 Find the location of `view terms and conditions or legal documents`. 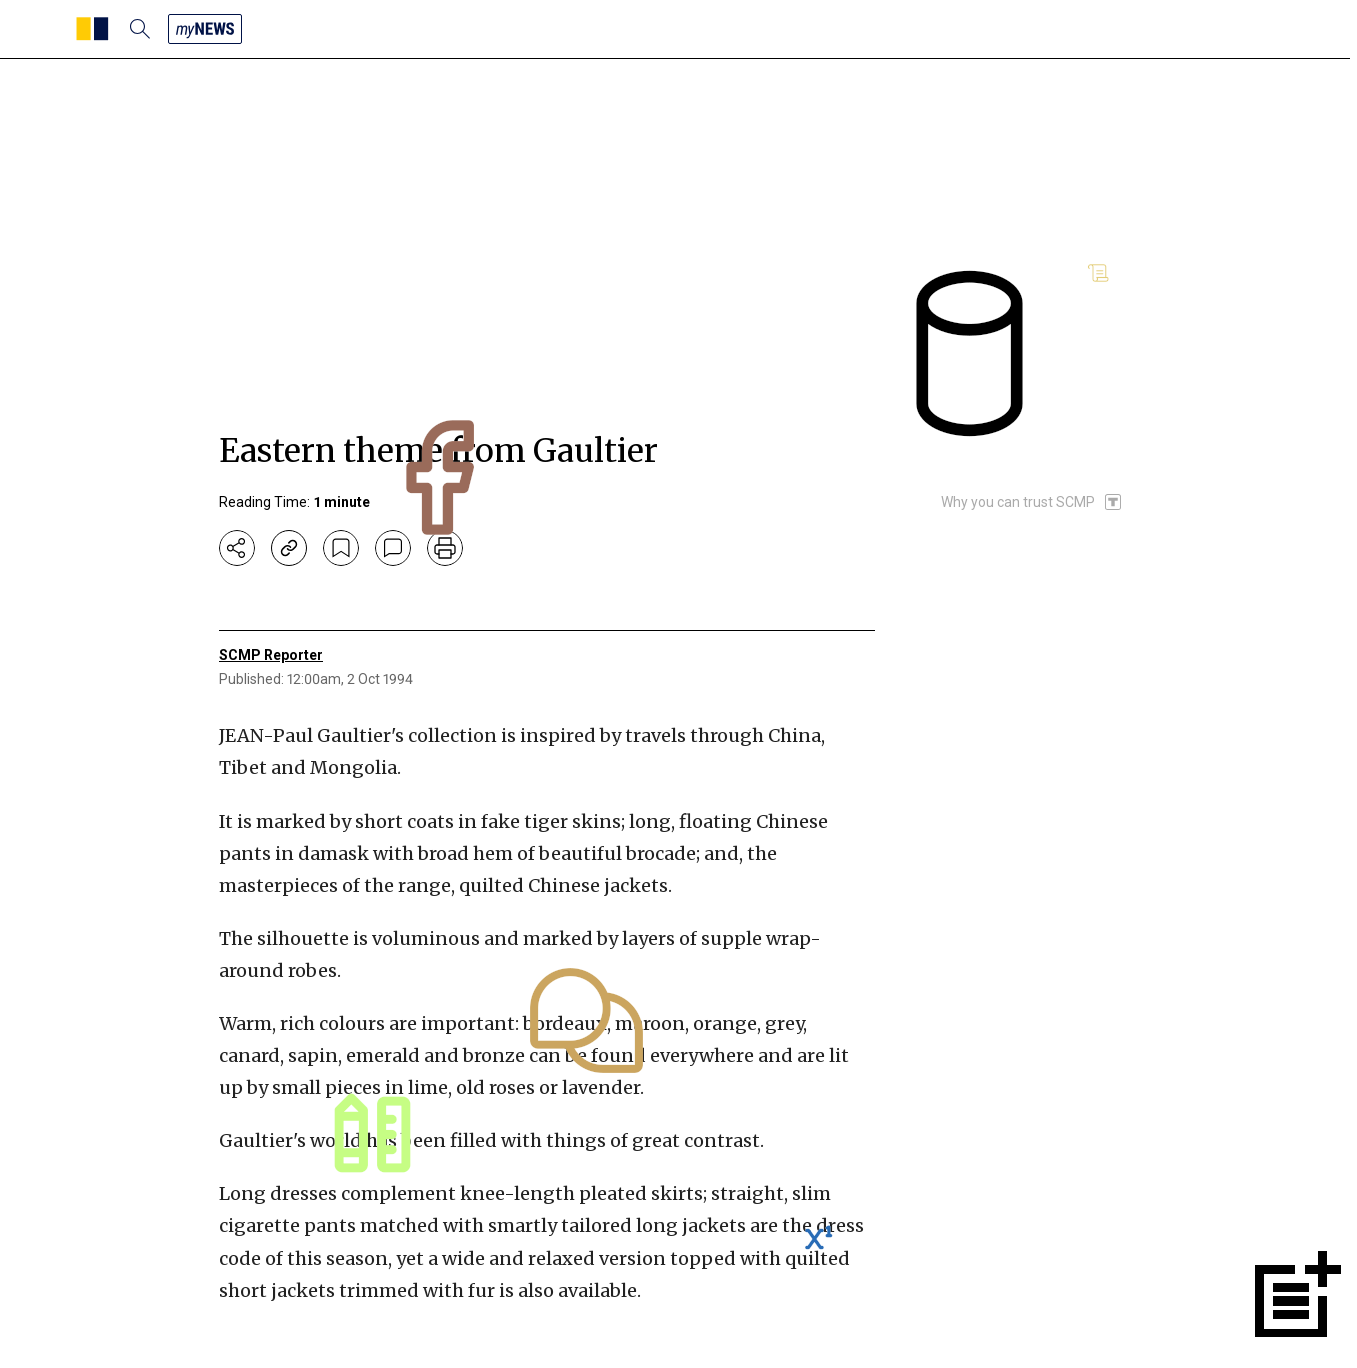

view terms and conditions or legal documents is located at coordinates (1099, 273).